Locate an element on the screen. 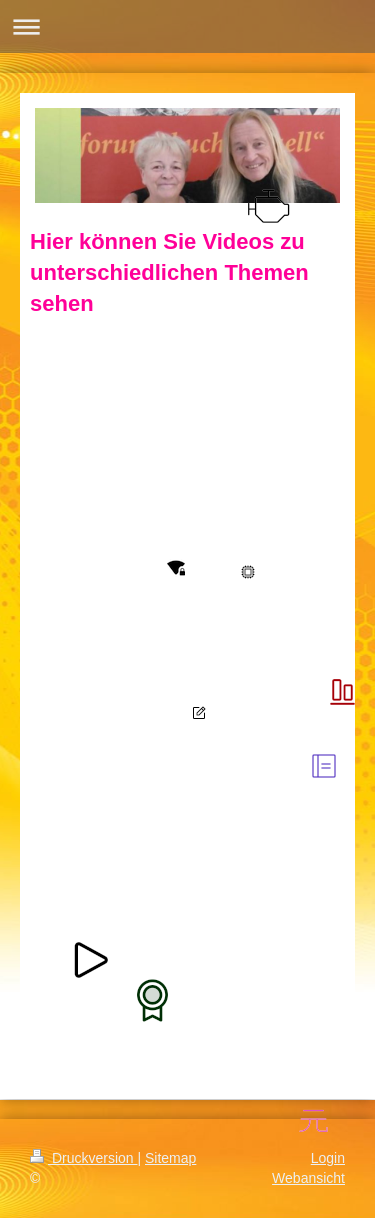 This screenshot has height=1218, width=375. play media or video content is located at coordinates (91, 960).